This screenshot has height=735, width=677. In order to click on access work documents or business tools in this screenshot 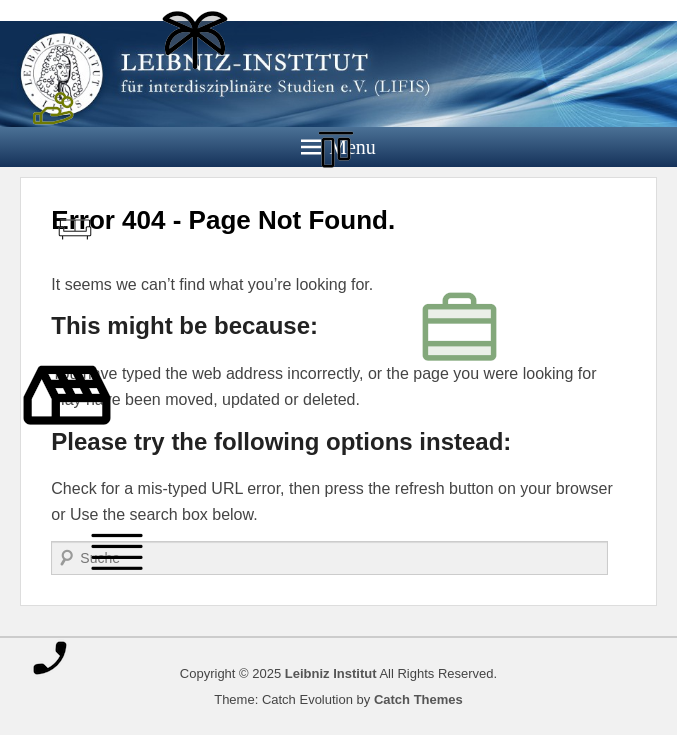, I will do `click(459, 329)`.